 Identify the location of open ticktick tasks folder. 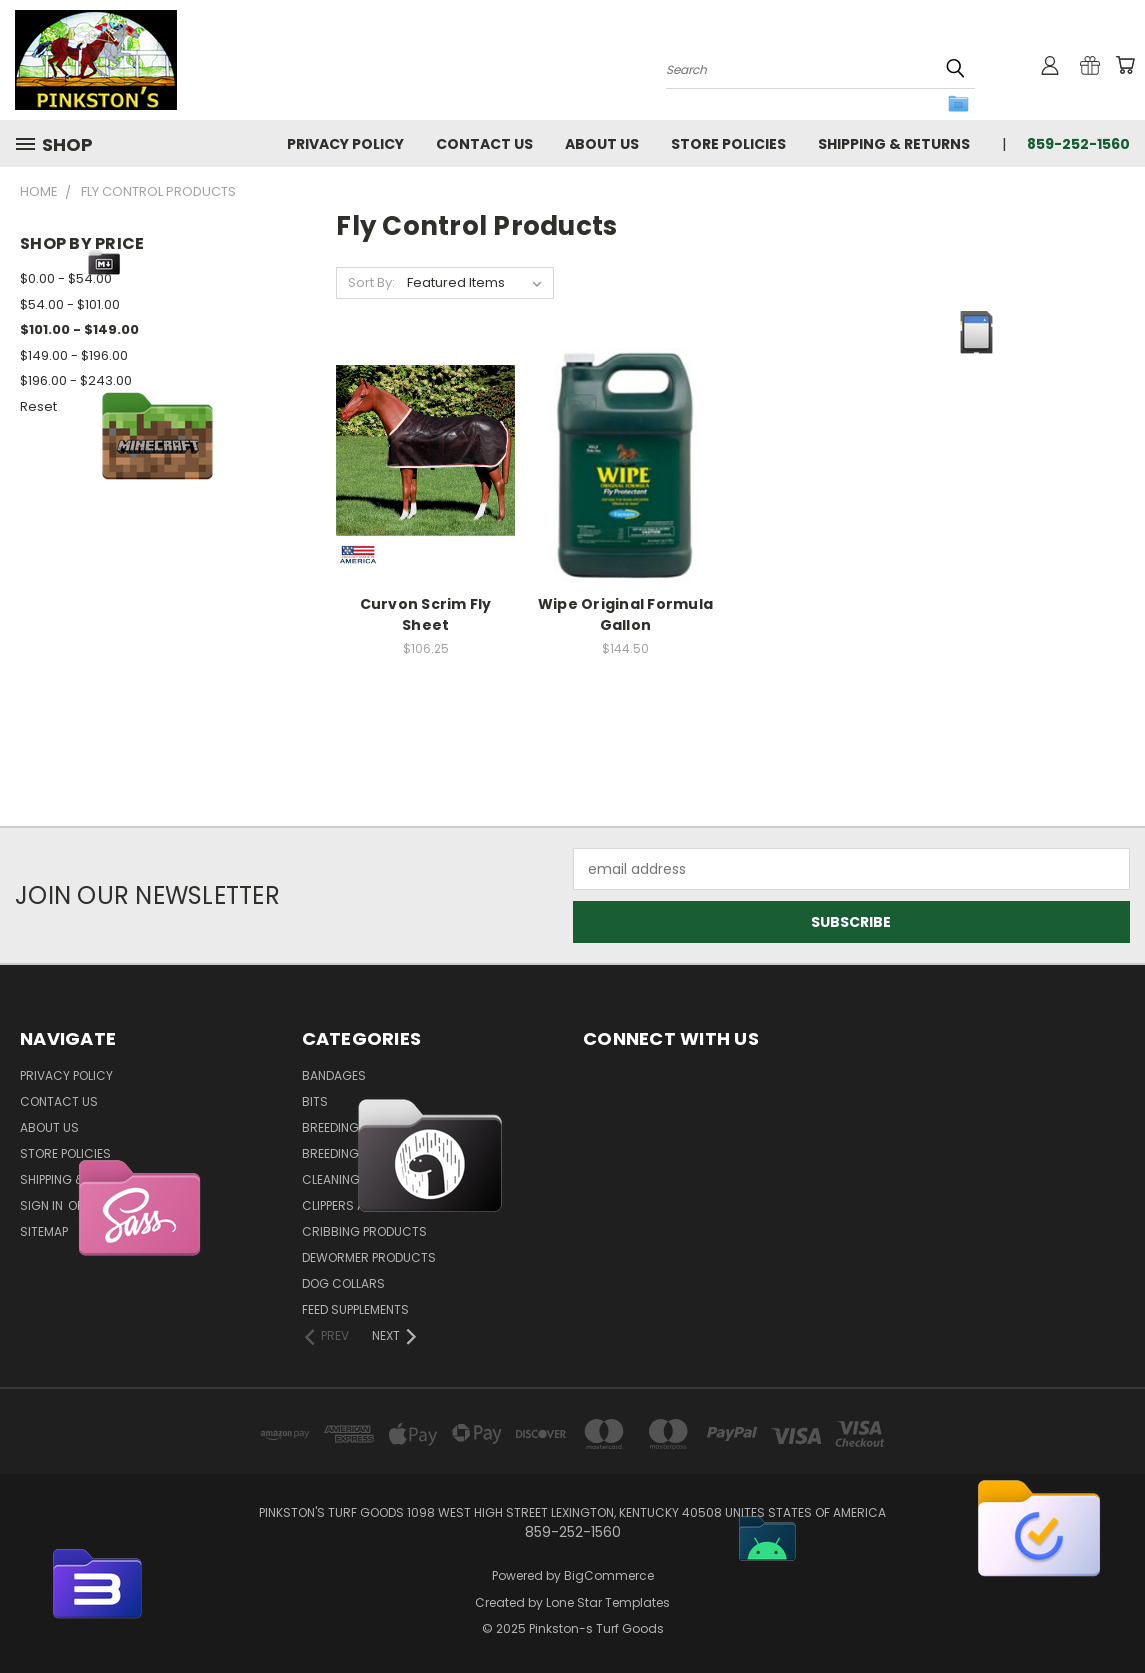
(1038, 1531).